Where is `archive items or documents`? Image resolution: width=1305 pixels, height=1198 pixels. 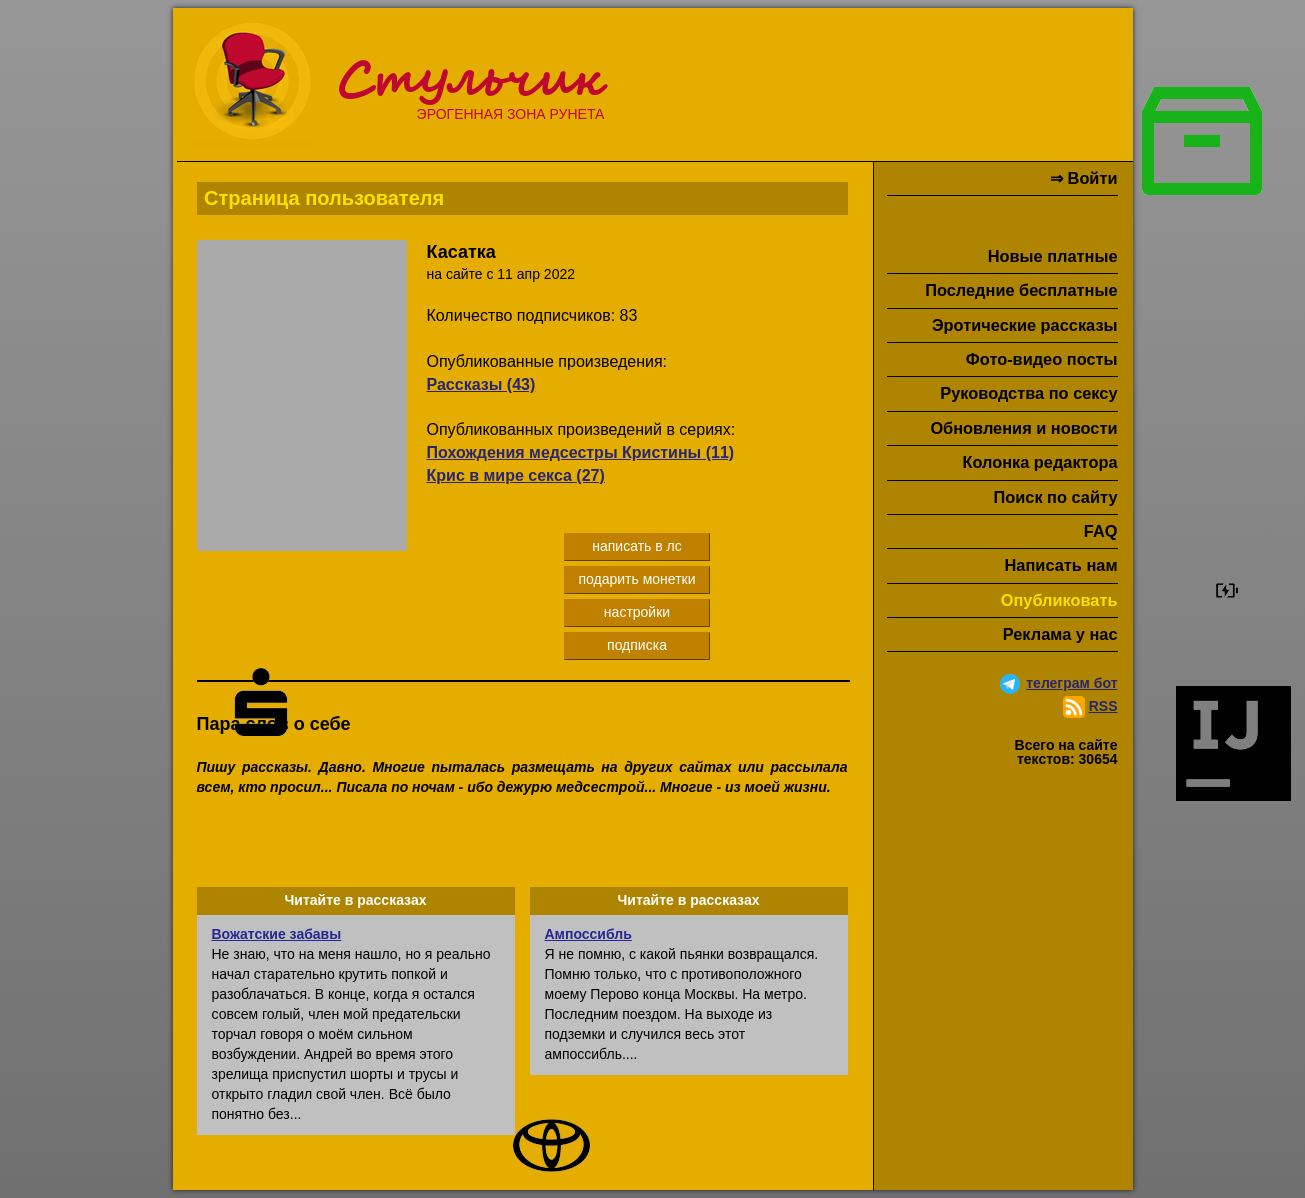 archive items or documents is located at coordinates (1202, 141).